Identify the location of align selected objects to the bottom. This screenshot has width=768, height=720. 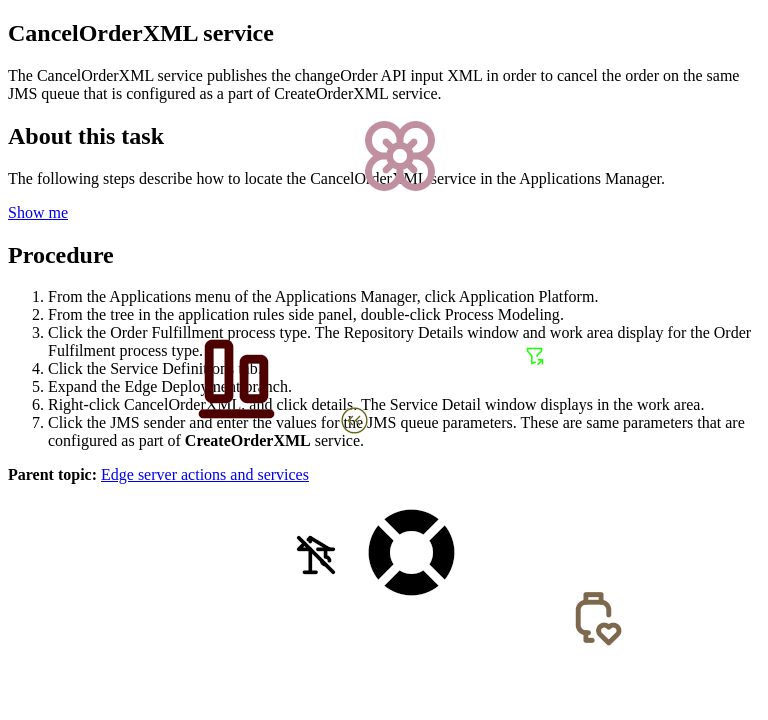
(236, 380).